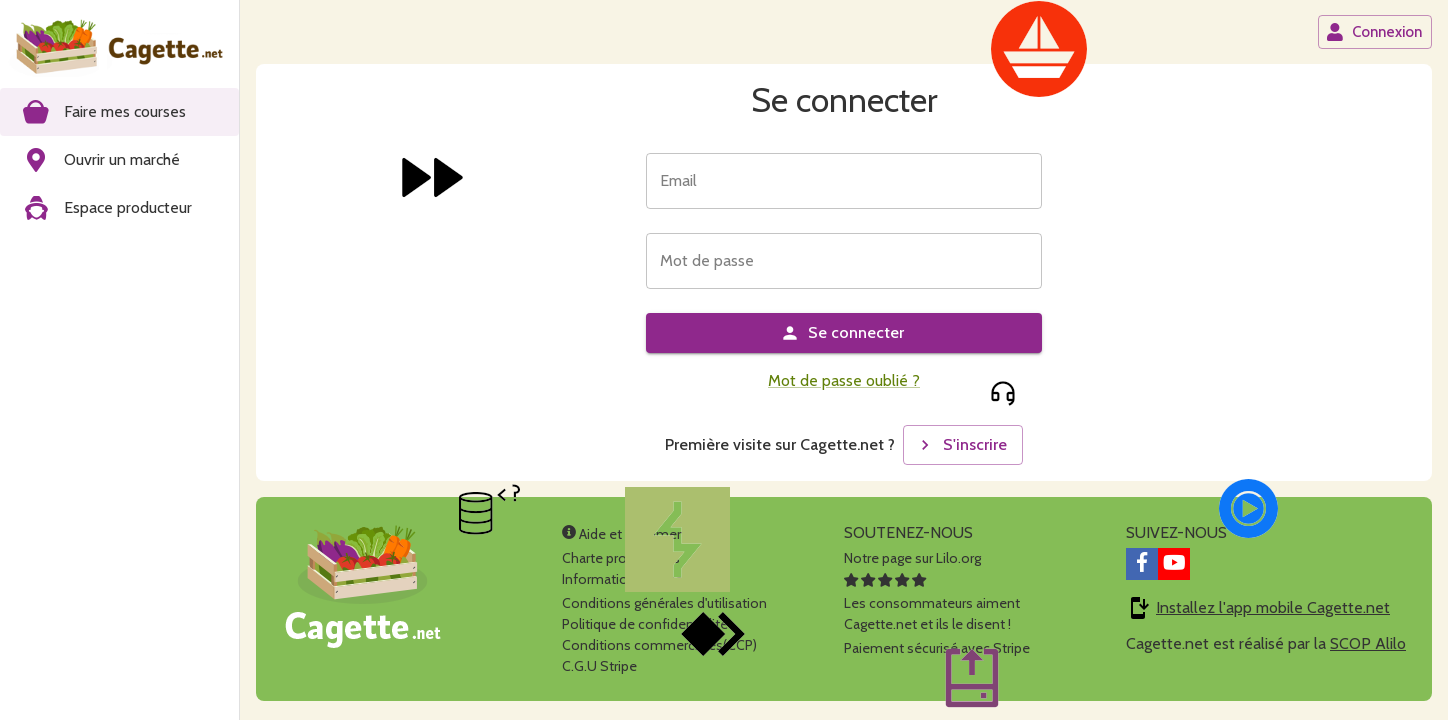  Describe the element at coordinates (972, 678) in the screenshot. I see `uninstall an application` at that location.